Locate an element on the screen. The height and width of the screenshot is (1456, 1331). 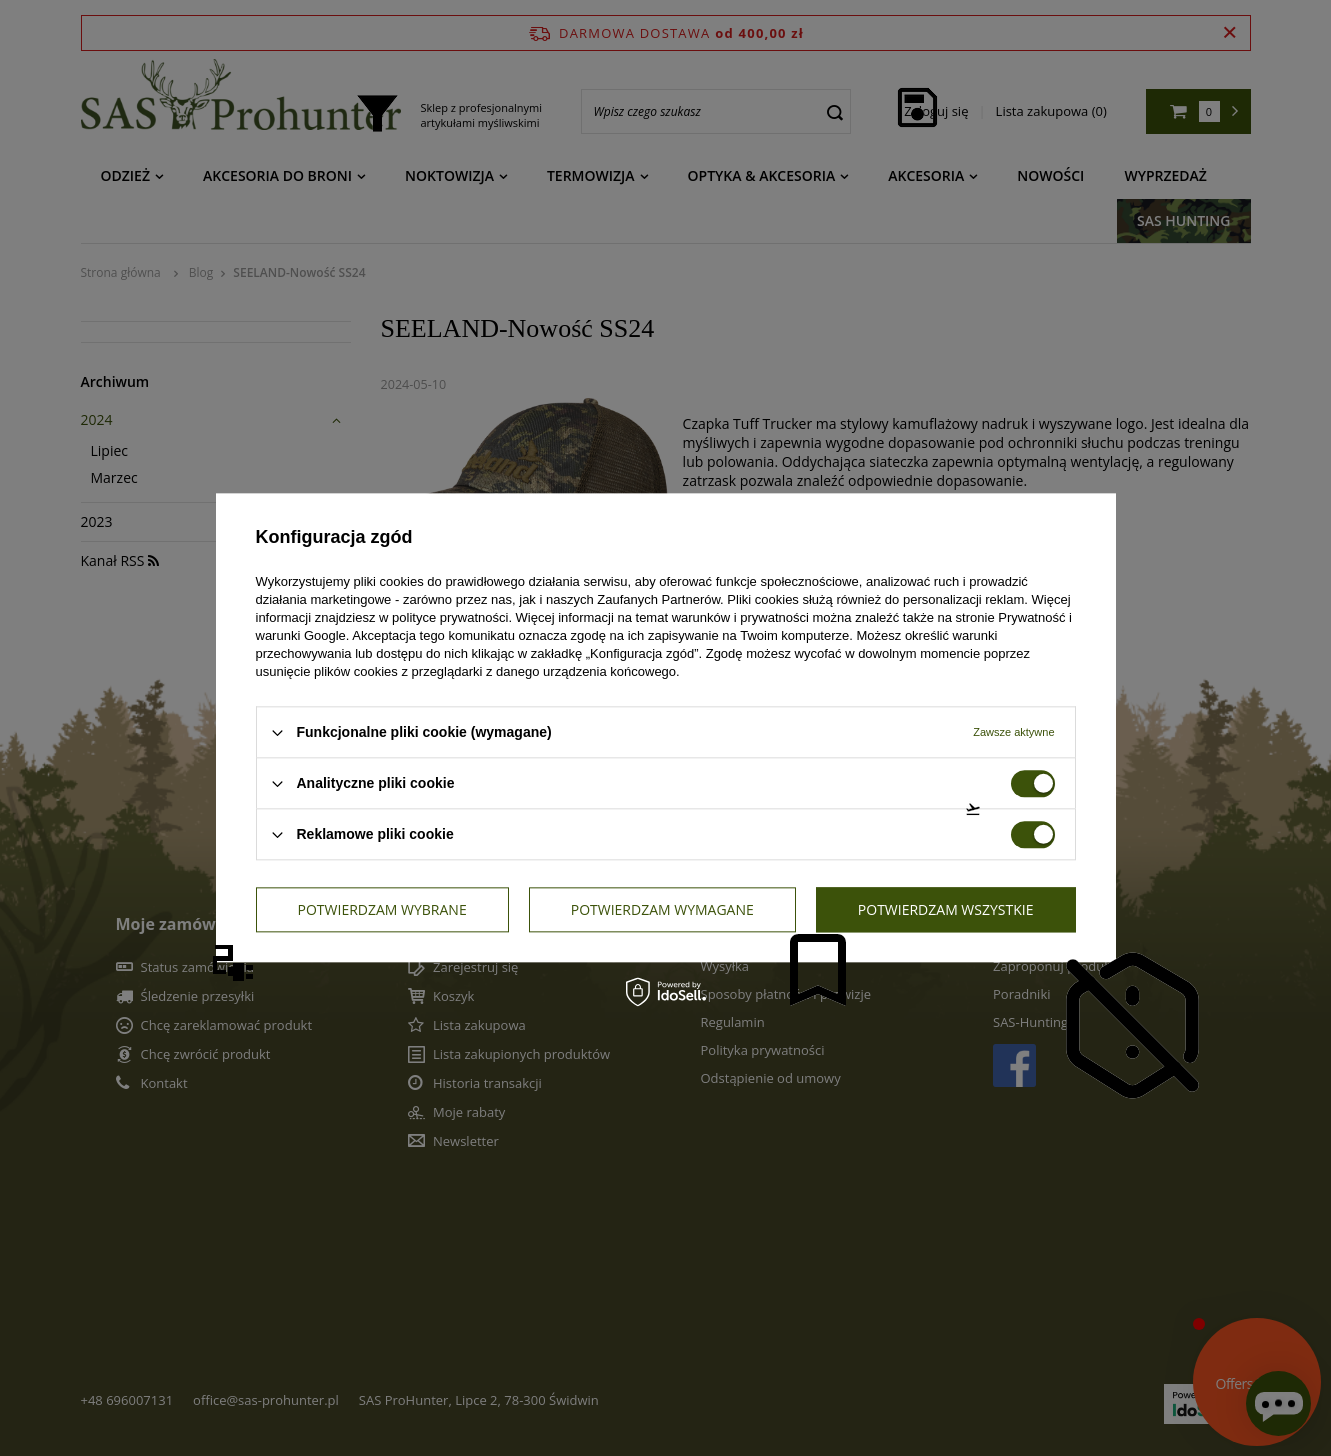
find nearby electrical services or charging stations is located at coordinates (233, 963).